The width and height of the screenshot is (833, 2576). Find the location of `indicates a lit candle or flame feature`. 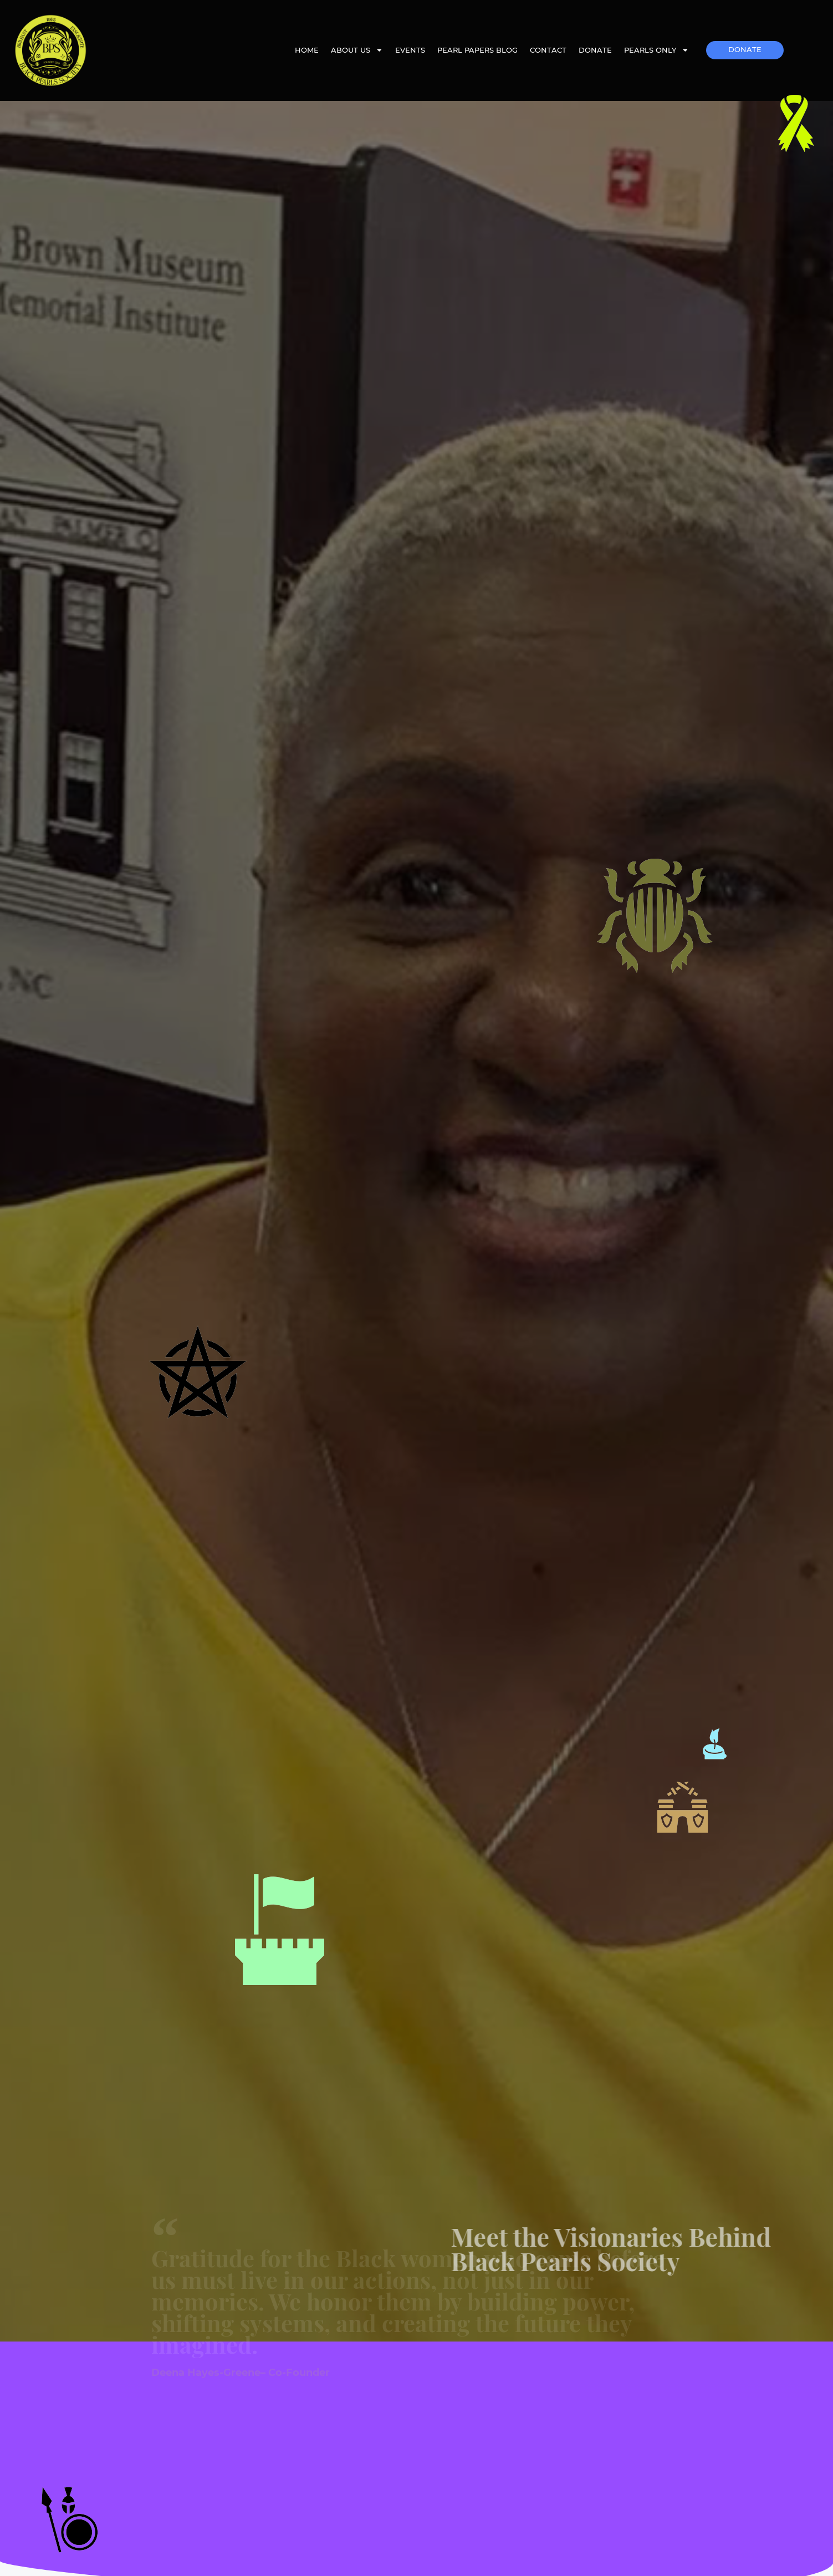

indicates a lit candle or flame feature is located at coordinates (714, 1744).